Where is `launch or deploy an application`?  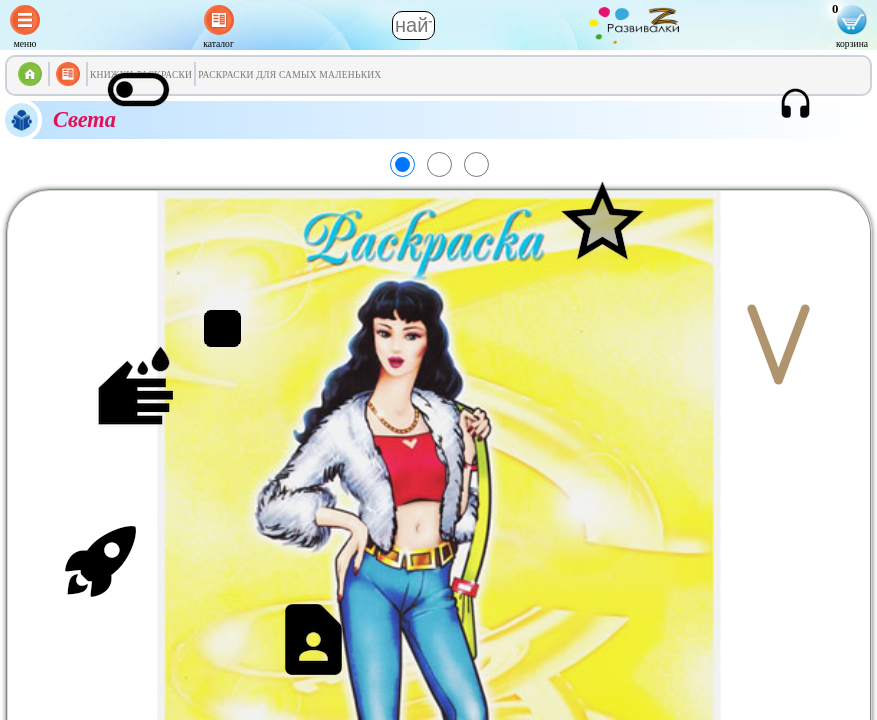
launch or deploy an application is located at coordinates (100, 561).